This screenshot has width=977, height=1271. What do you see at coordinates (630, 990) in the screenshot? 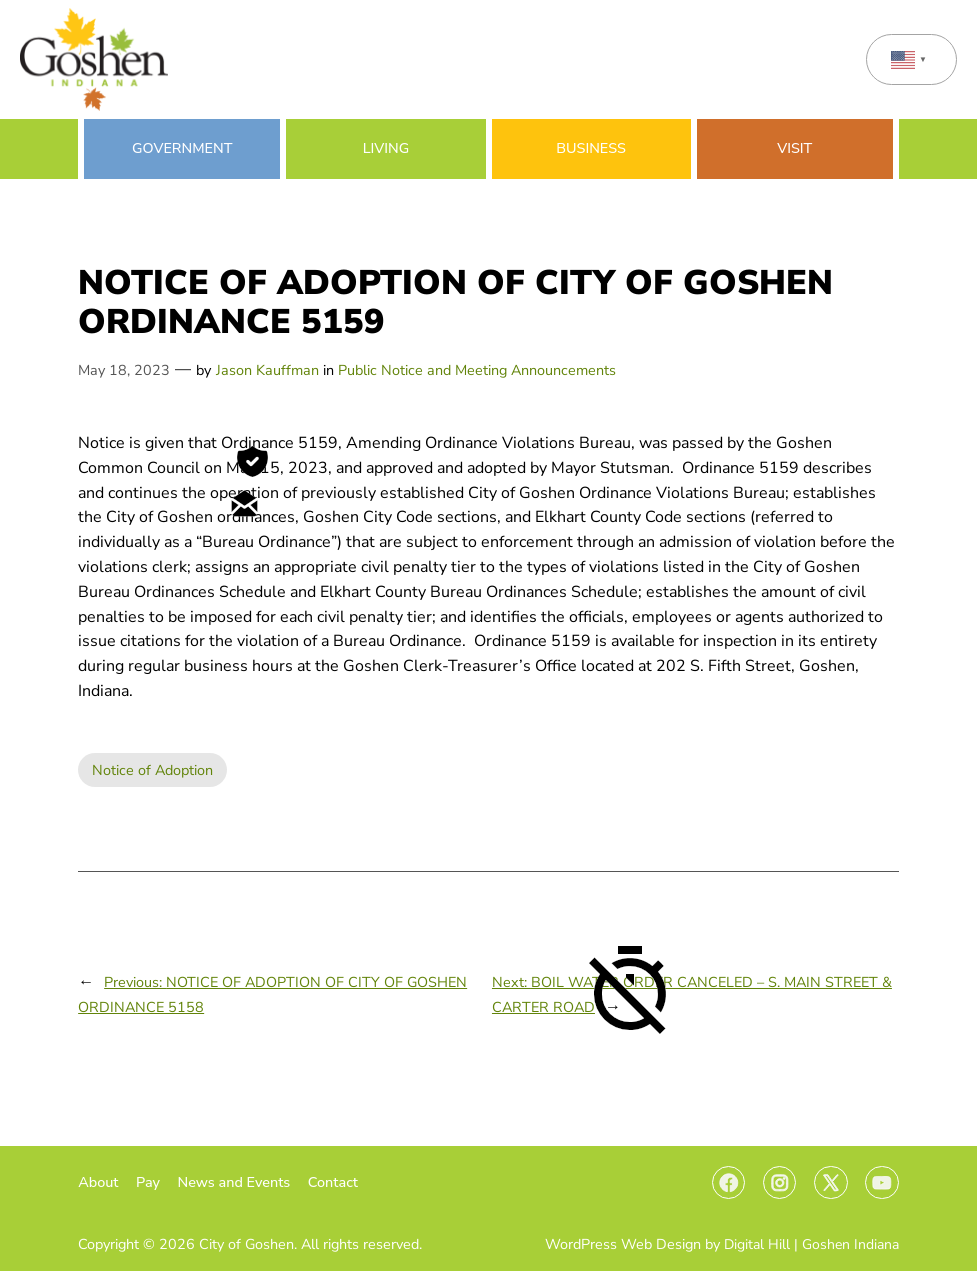
I see `disable or cancel timer` at bounding box center [630, 990].